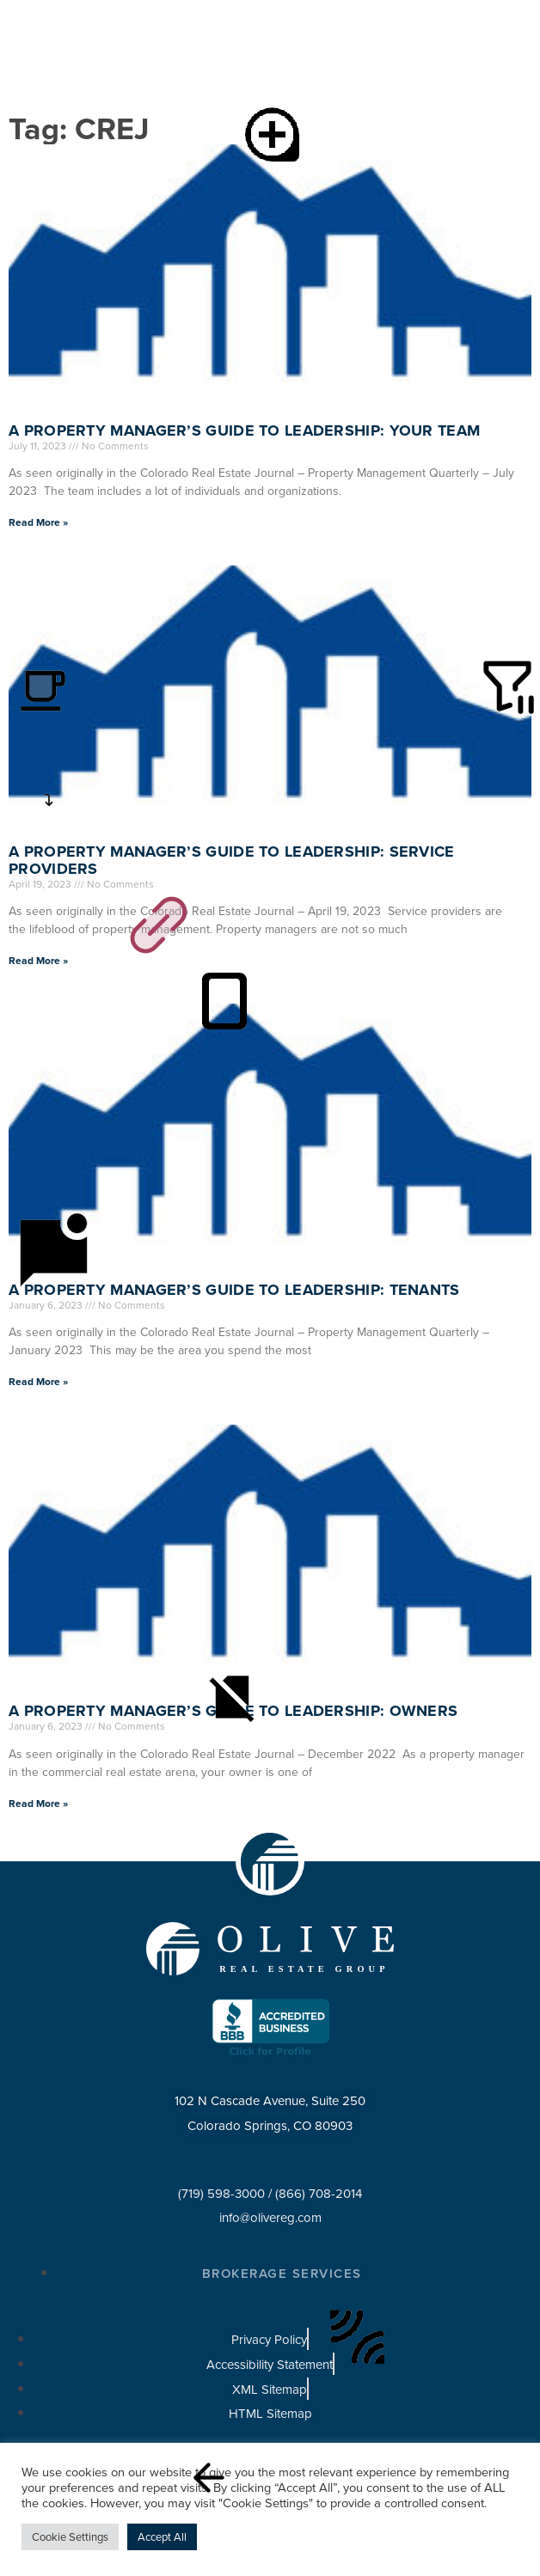 The image size is (540, 2576). What do you see at coordinates (208, 2477) in the screenshot?
I see `go back to the previous screen` at bounding box center [208, 2477].